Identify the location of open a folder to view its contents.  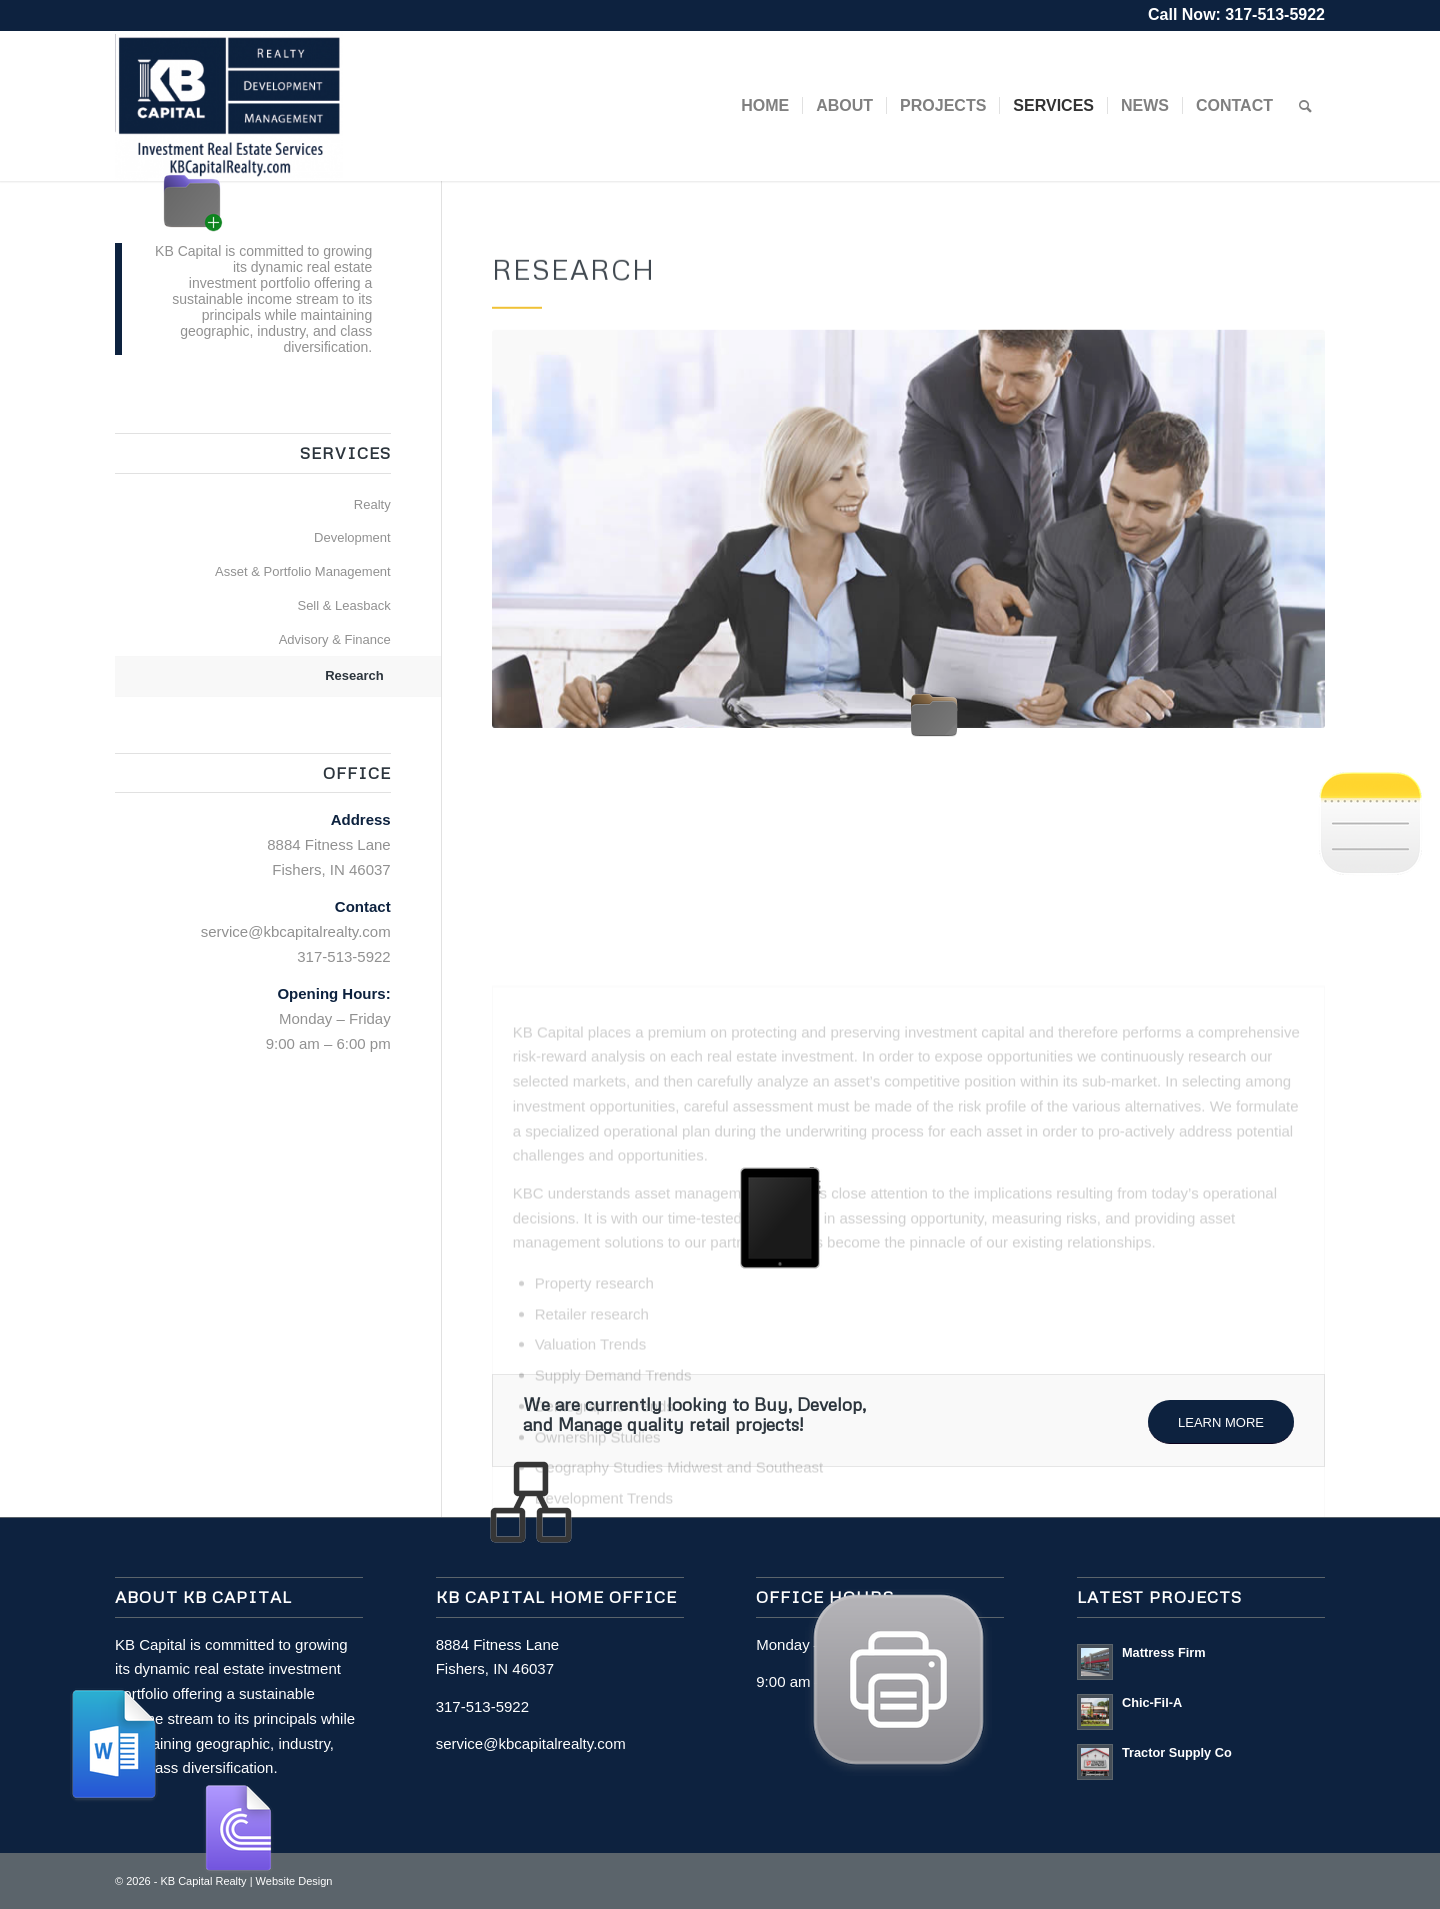
(934, 715).